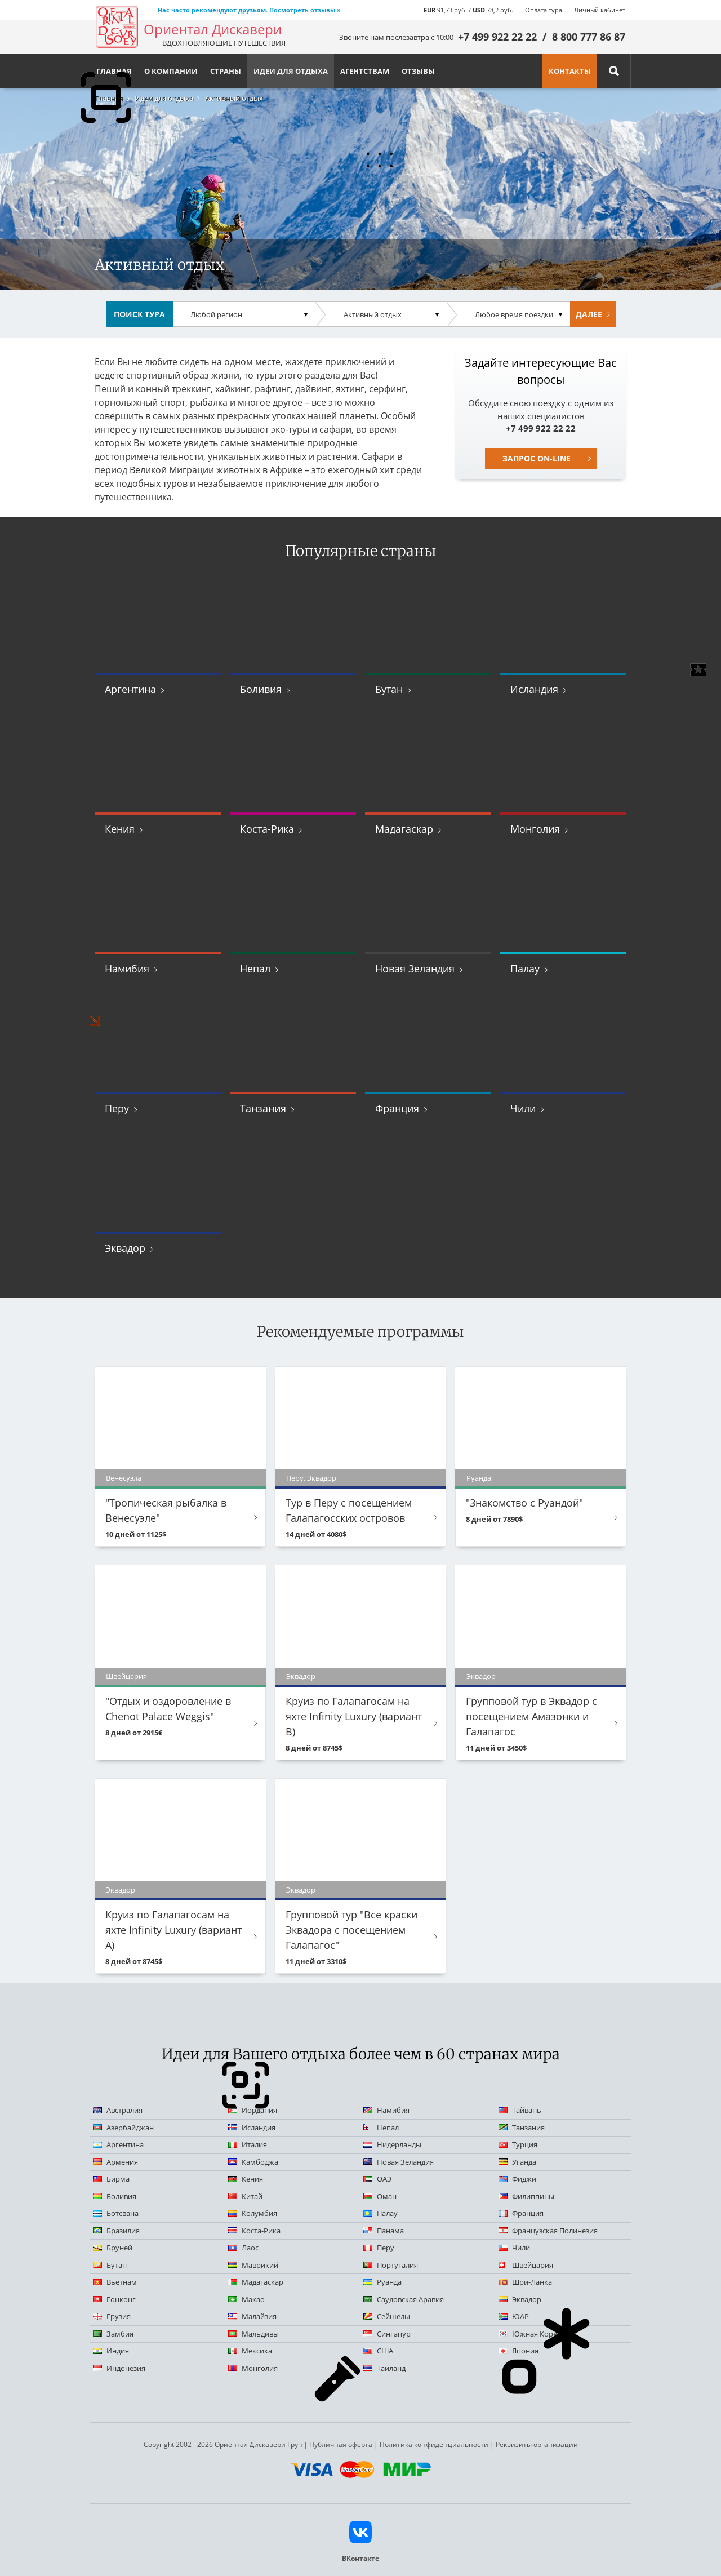  Describe the element at coordinates (106, 97) in the screenshot. I see `expand content to fullscreen mode` at that location.